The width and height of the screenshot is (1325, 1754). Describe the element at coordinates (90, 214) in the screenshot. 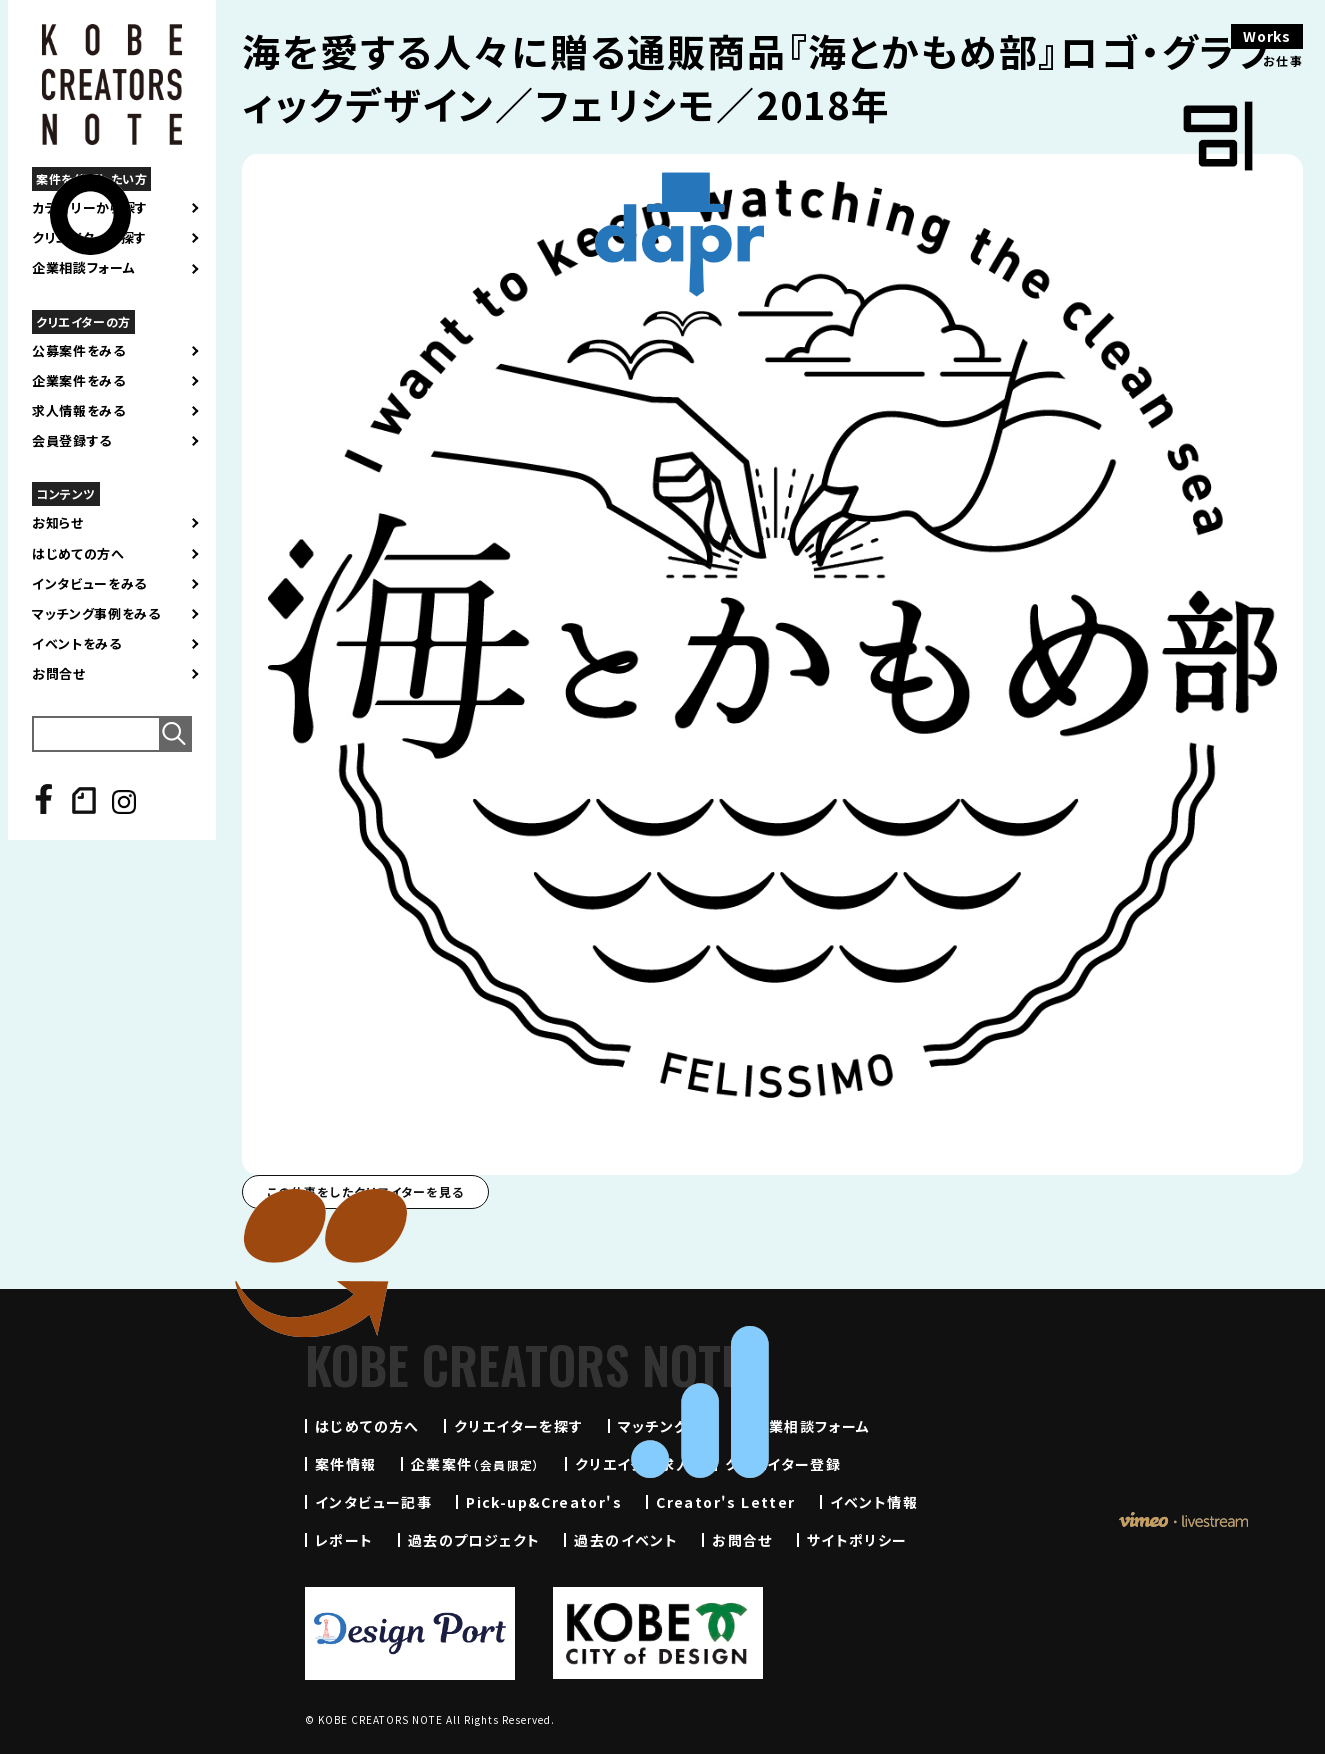

I see `listmonk email newsletter and mailing list manager logo` at that location.